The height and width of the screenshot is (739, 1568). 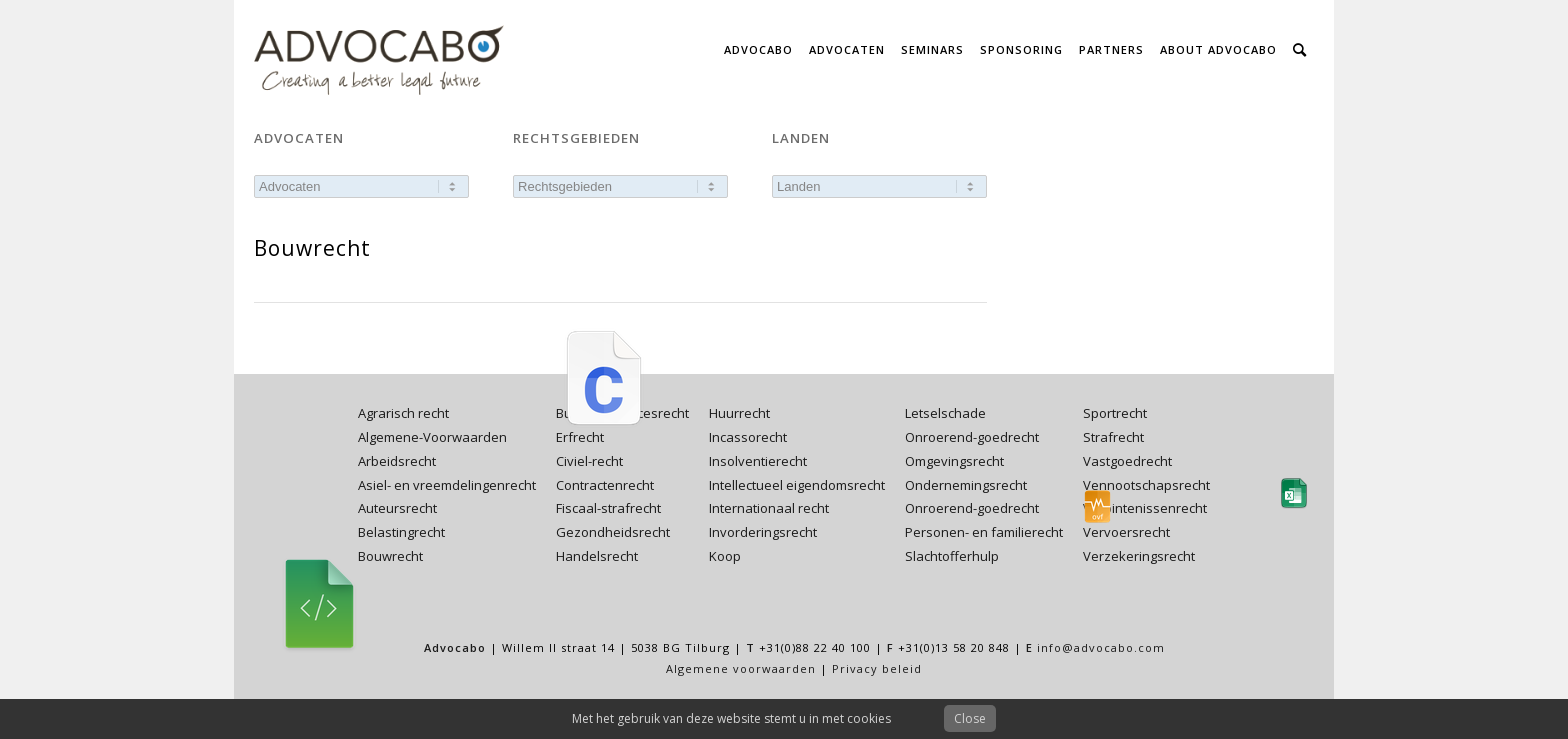 What do you see at coordinates (1294, 493) in the screenshot?
I see `indicates a microsoft excel spreadsheet file` at bounding box center [1294, 493].